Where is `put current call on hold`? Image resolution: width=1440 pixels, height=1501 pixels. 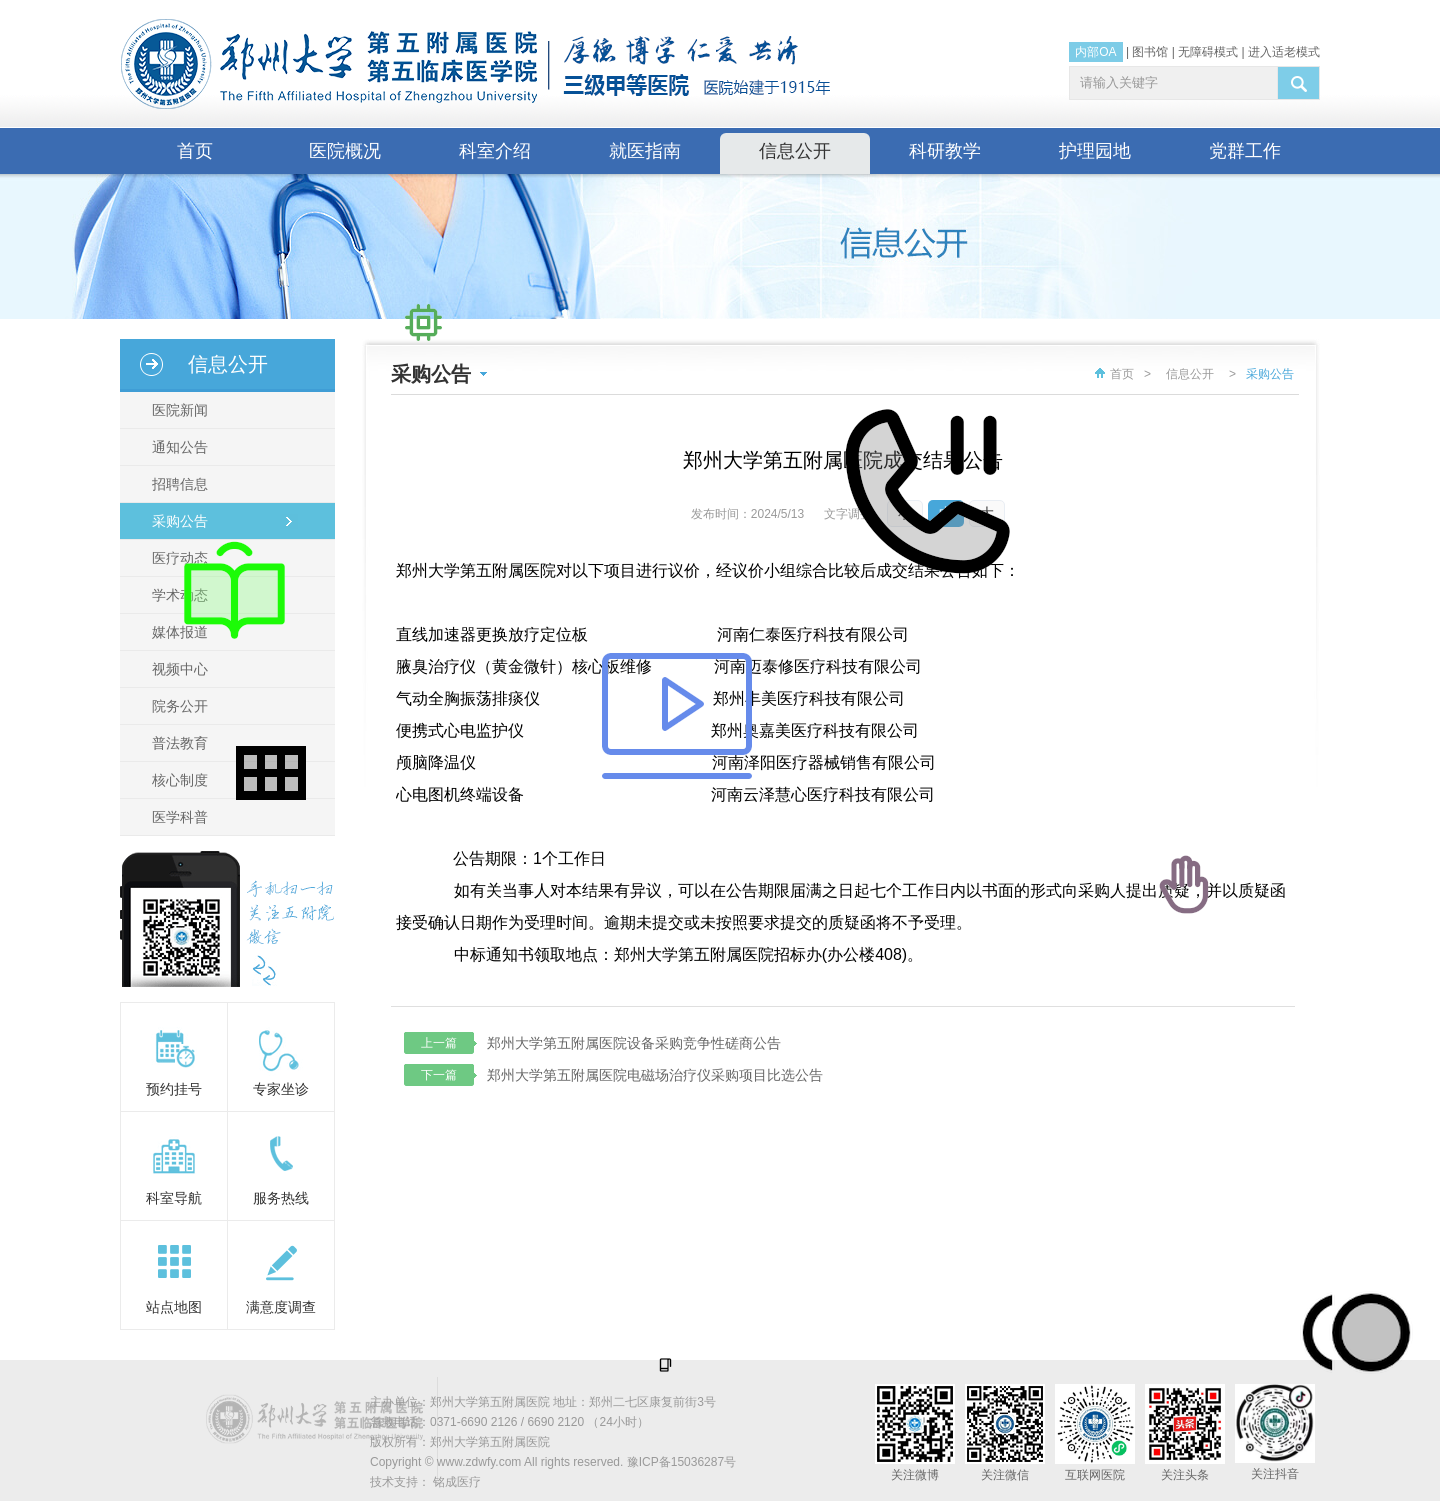
put current call on hold is located at coordinates (931, 488).